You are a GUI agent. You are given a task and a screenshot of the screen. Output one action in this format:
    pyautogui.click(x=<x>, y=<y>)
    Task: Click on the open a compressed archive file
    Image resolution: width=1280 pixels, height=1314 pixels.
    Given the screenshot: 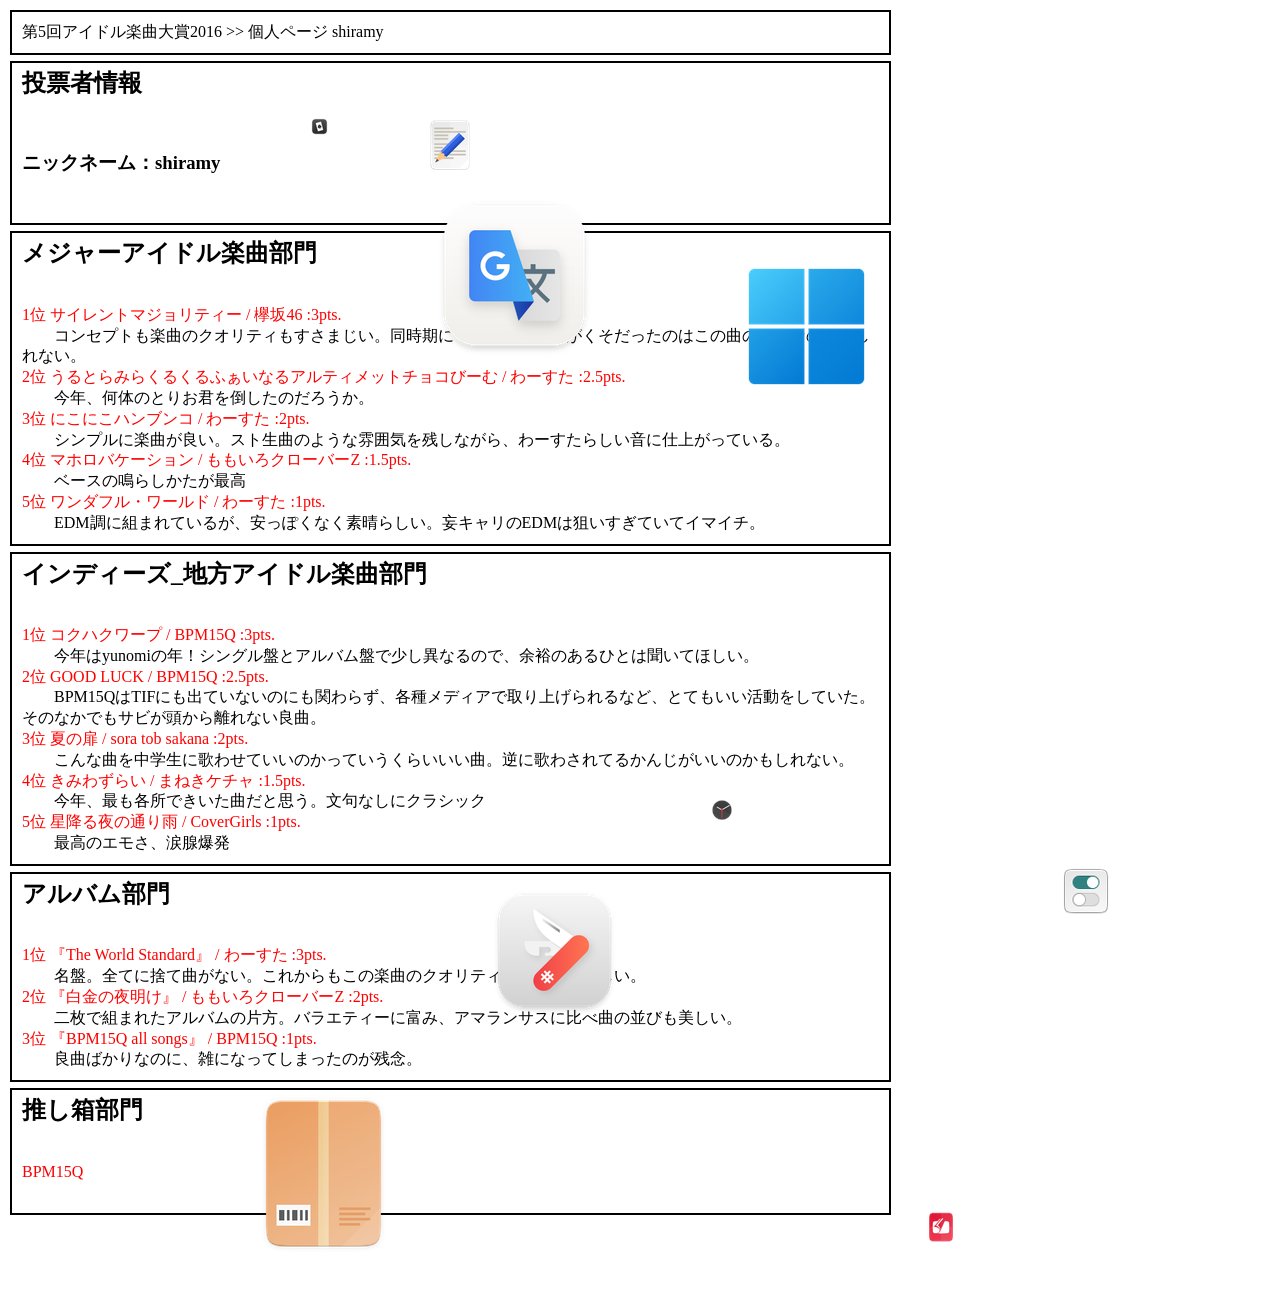 What is the action you would take?
    pyautogui.click(x=323, y=1173)
    